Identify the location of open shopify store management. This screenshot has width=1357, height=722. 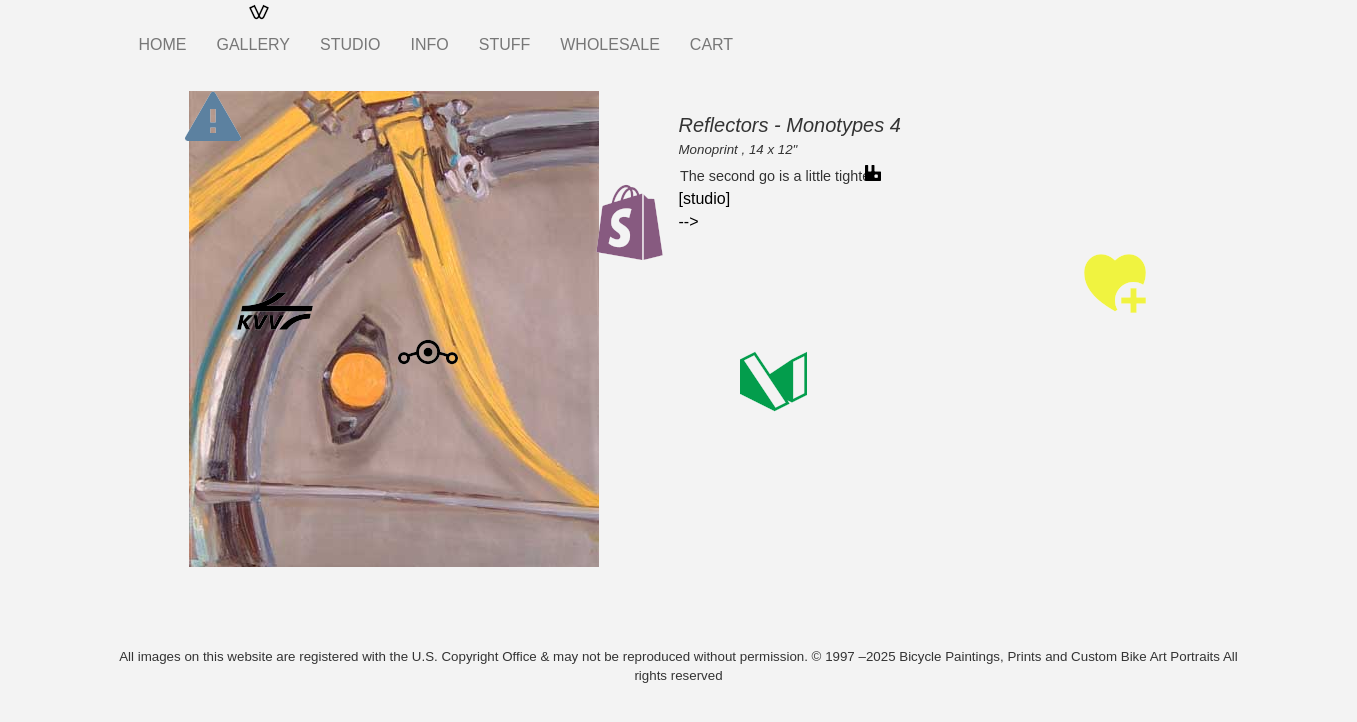
(629, 222).